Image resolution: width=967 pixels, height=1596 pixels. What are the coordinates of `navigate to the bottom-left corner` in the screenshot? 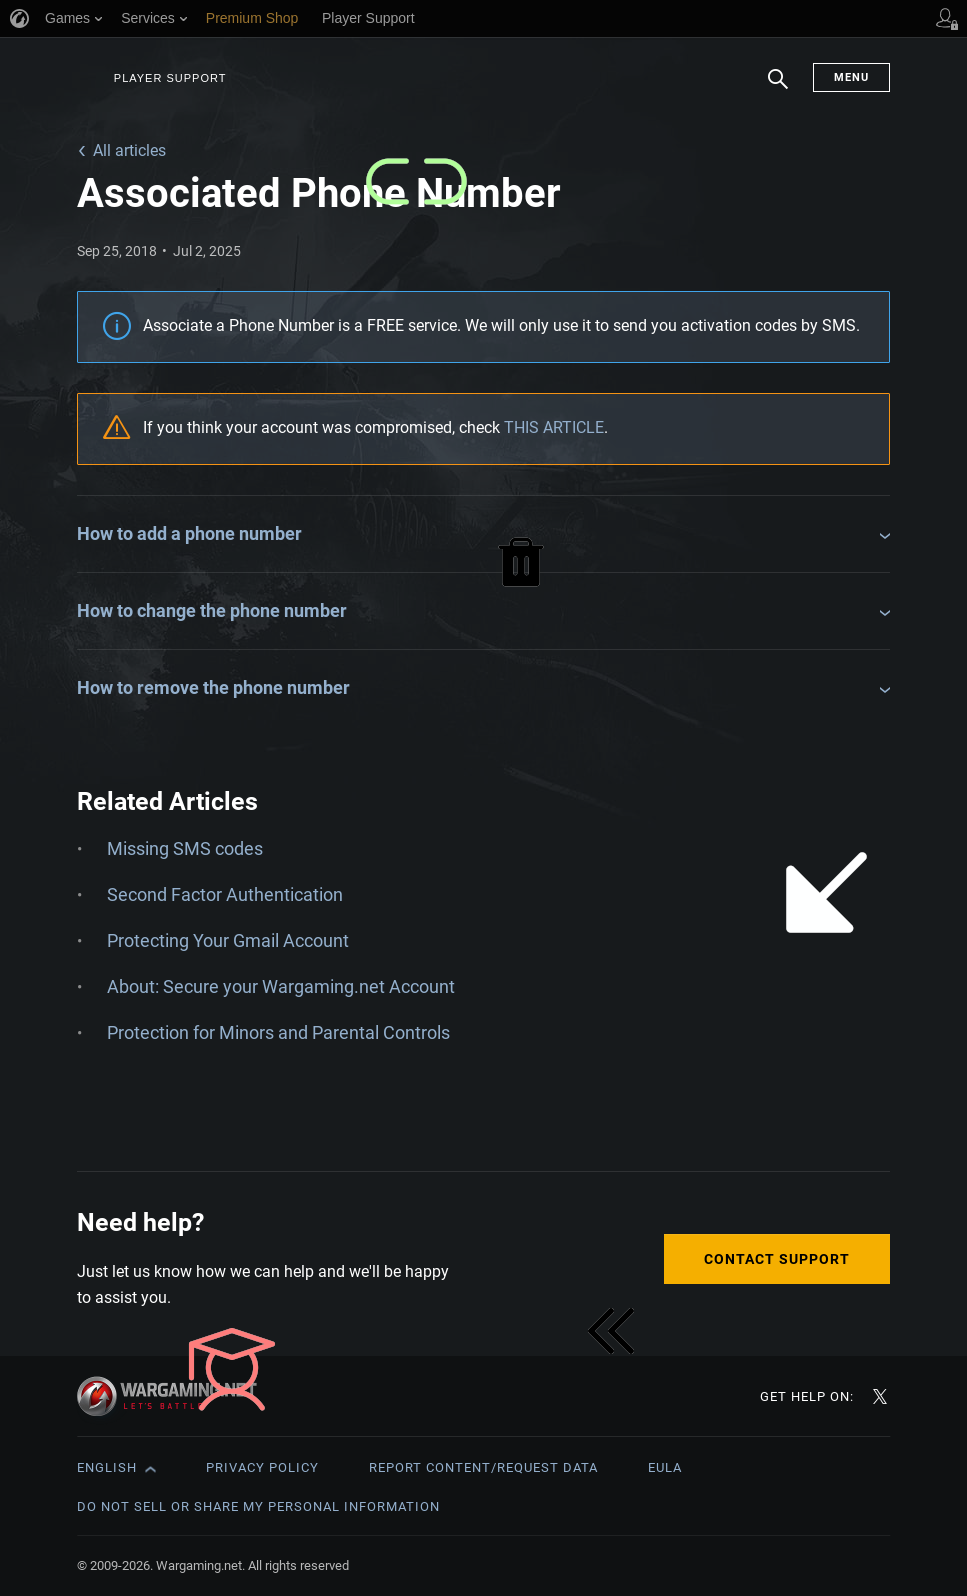 It's located at (826, 892).